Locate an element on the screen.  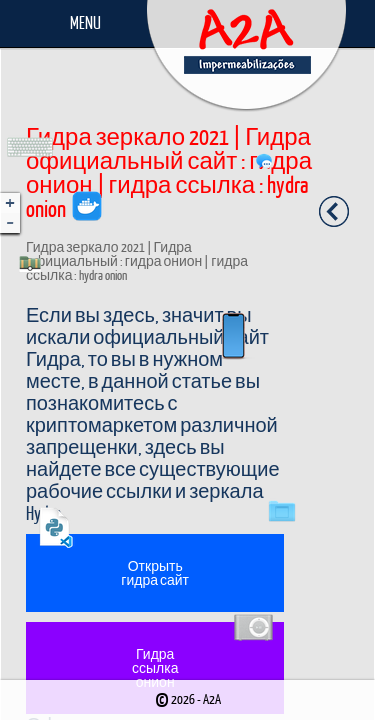
folder containing pokémon safari ball themed content is located at coordinates (30, 265).